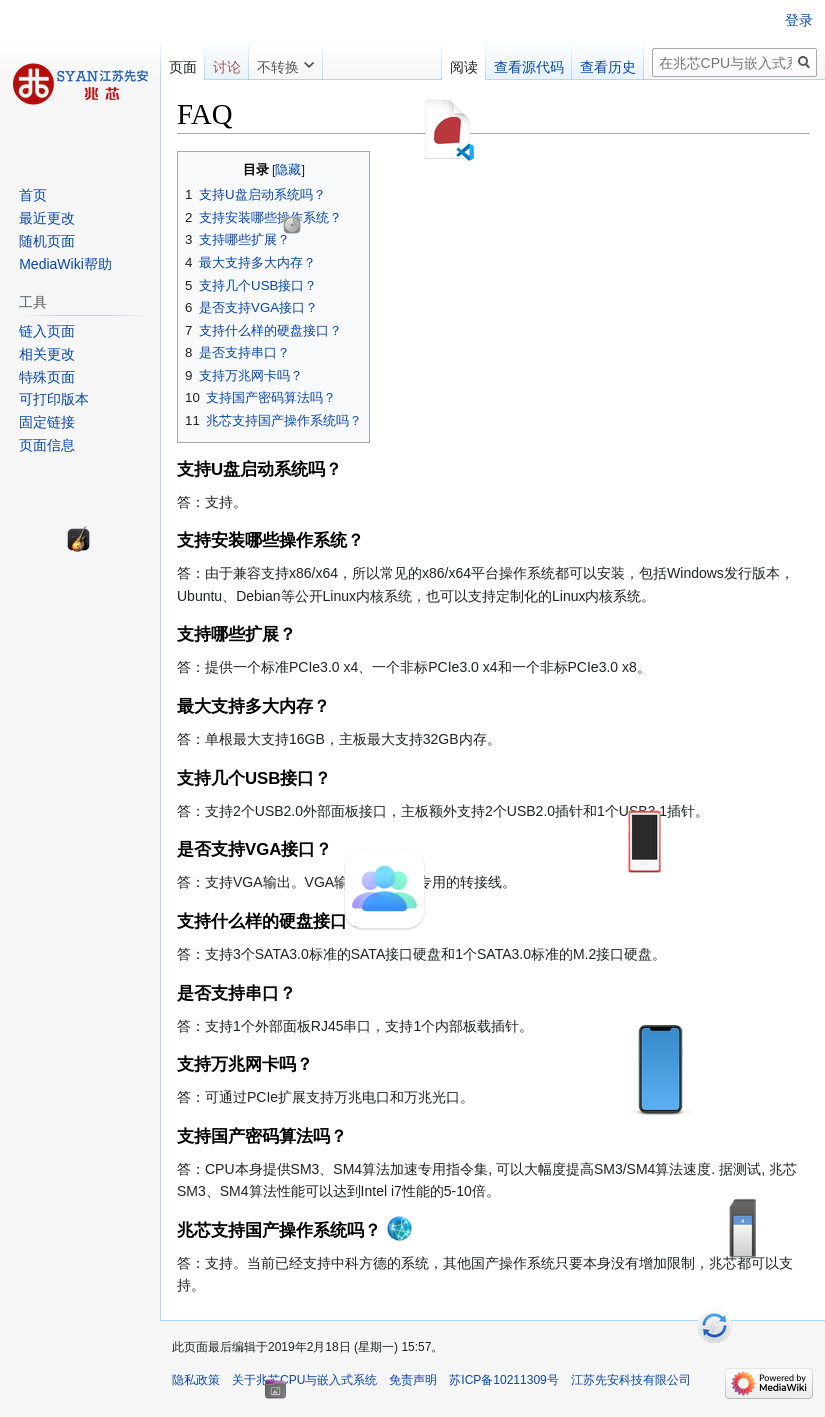  I want to click on access family sharing and parental control settings, so click(384, 888).